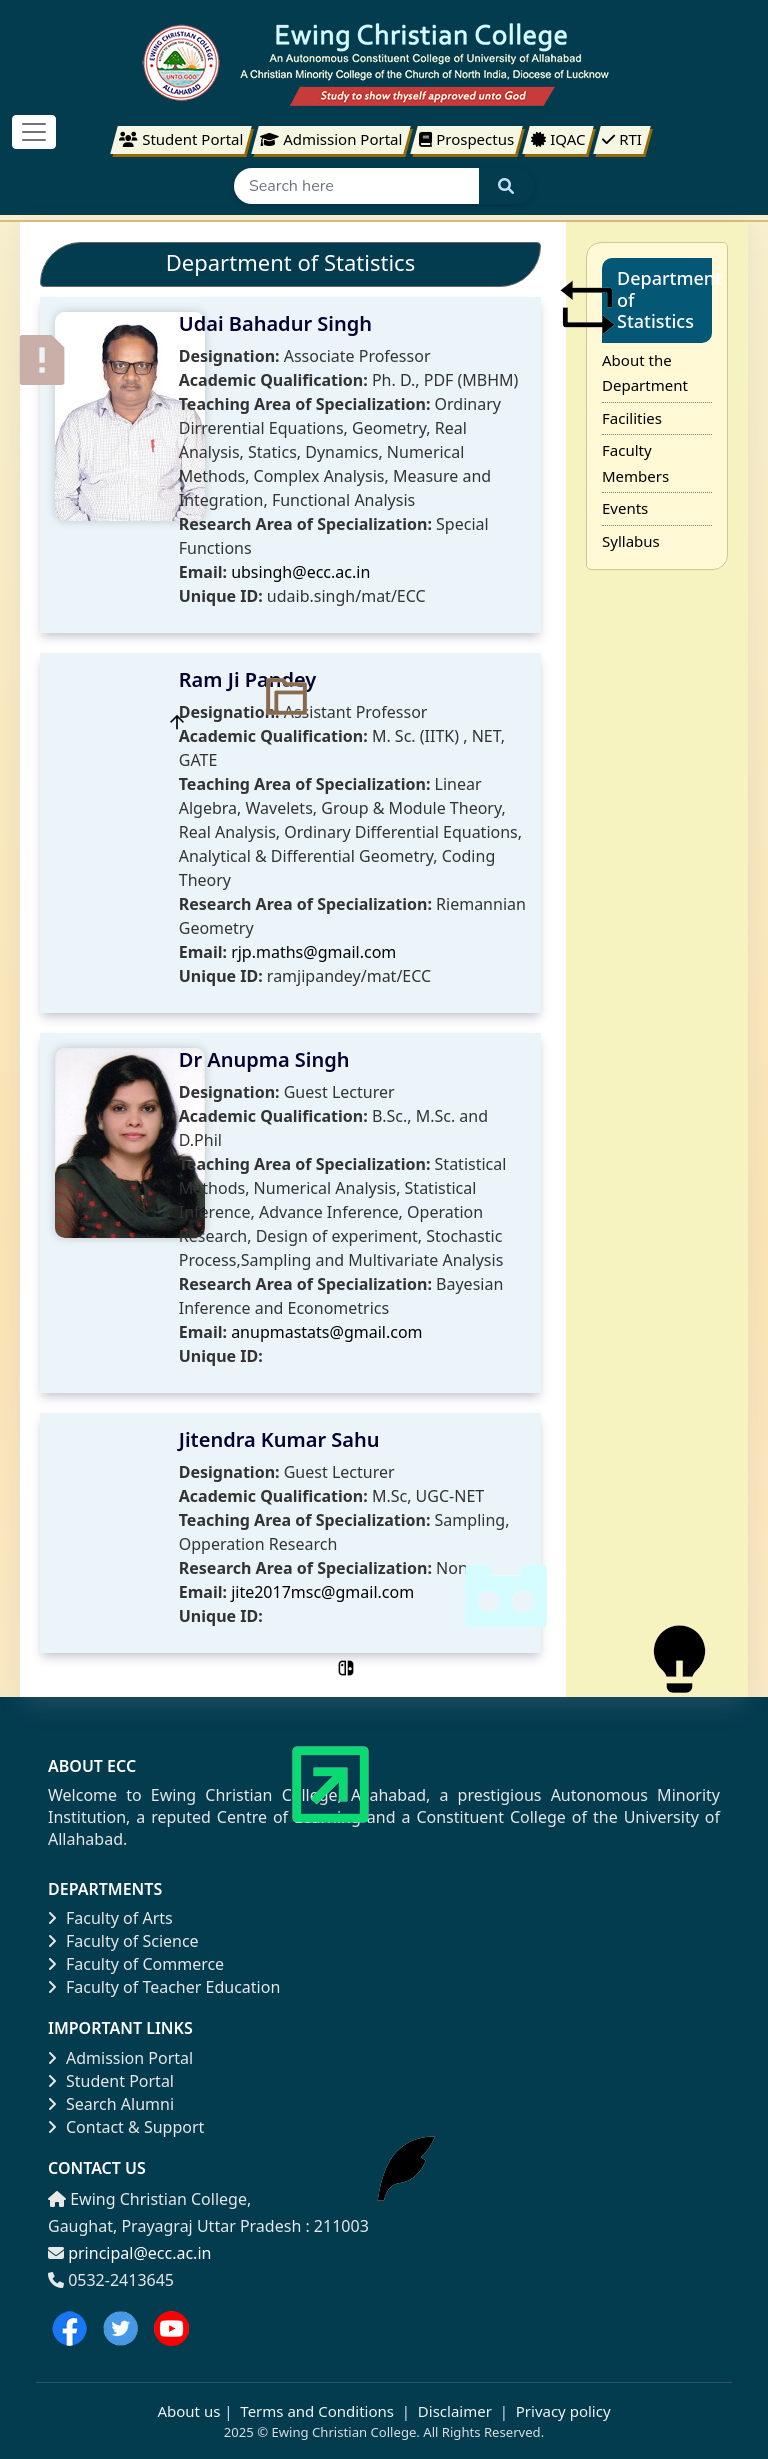 This screenshot has height=2459, width=768. I want to click on enable repeat or loop playback, so click(587, 307).